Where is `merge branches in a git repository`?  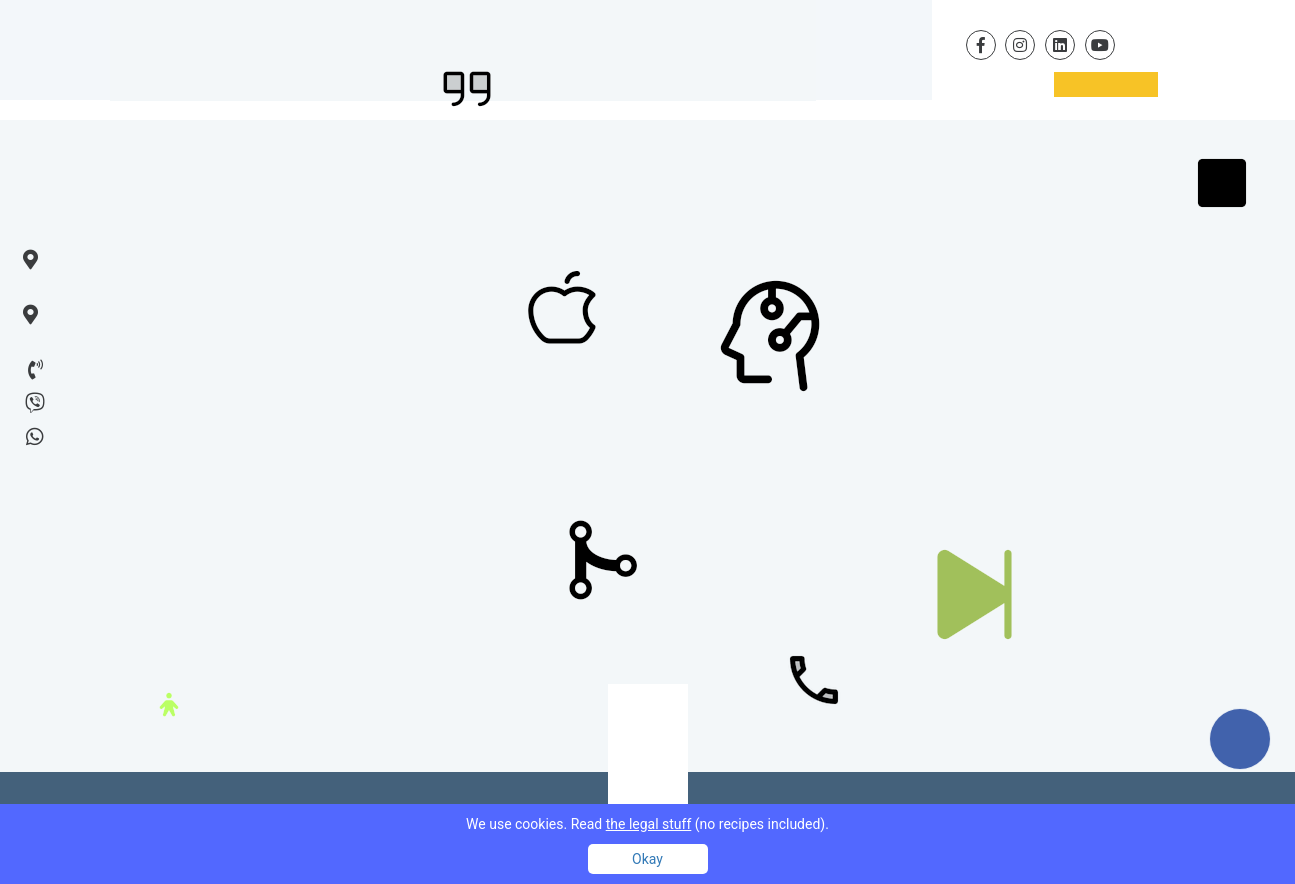
merge branches in a git repository is located at coordinates (603, 560).